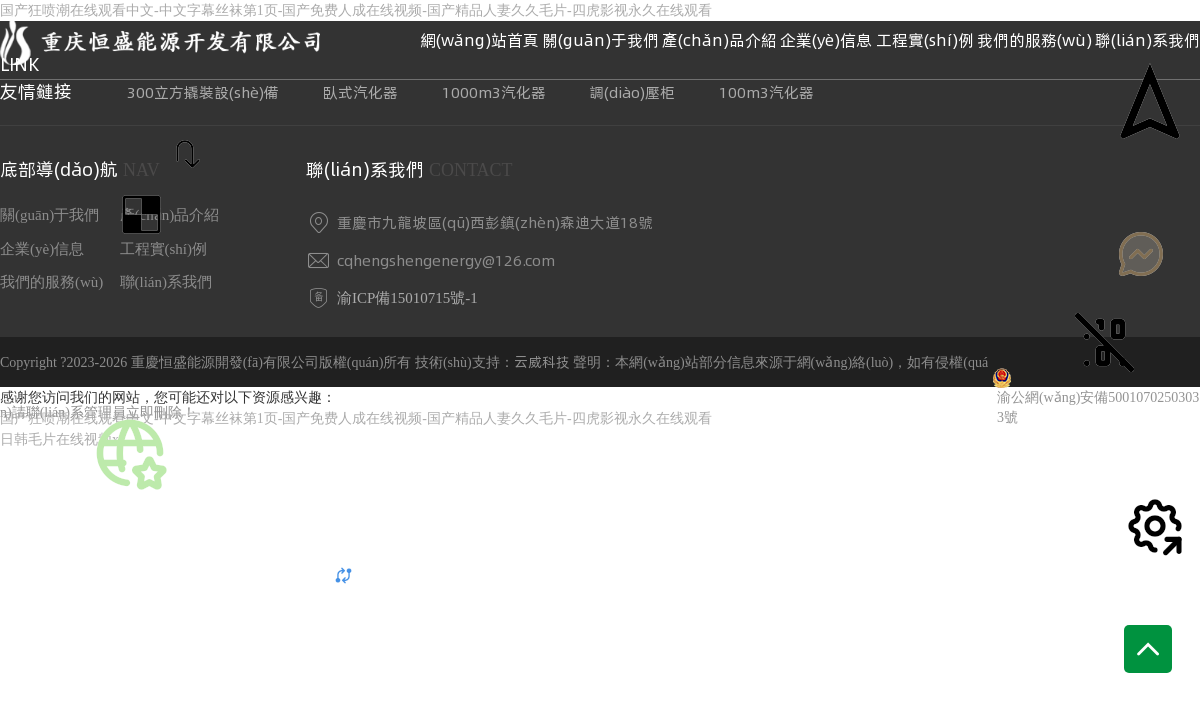 This screenshot has width=1200, height=720. What do you see at coordinates (1150, 103) in the screenshot?
I see `start navigation to destination` at bounding box center [1150, 103].